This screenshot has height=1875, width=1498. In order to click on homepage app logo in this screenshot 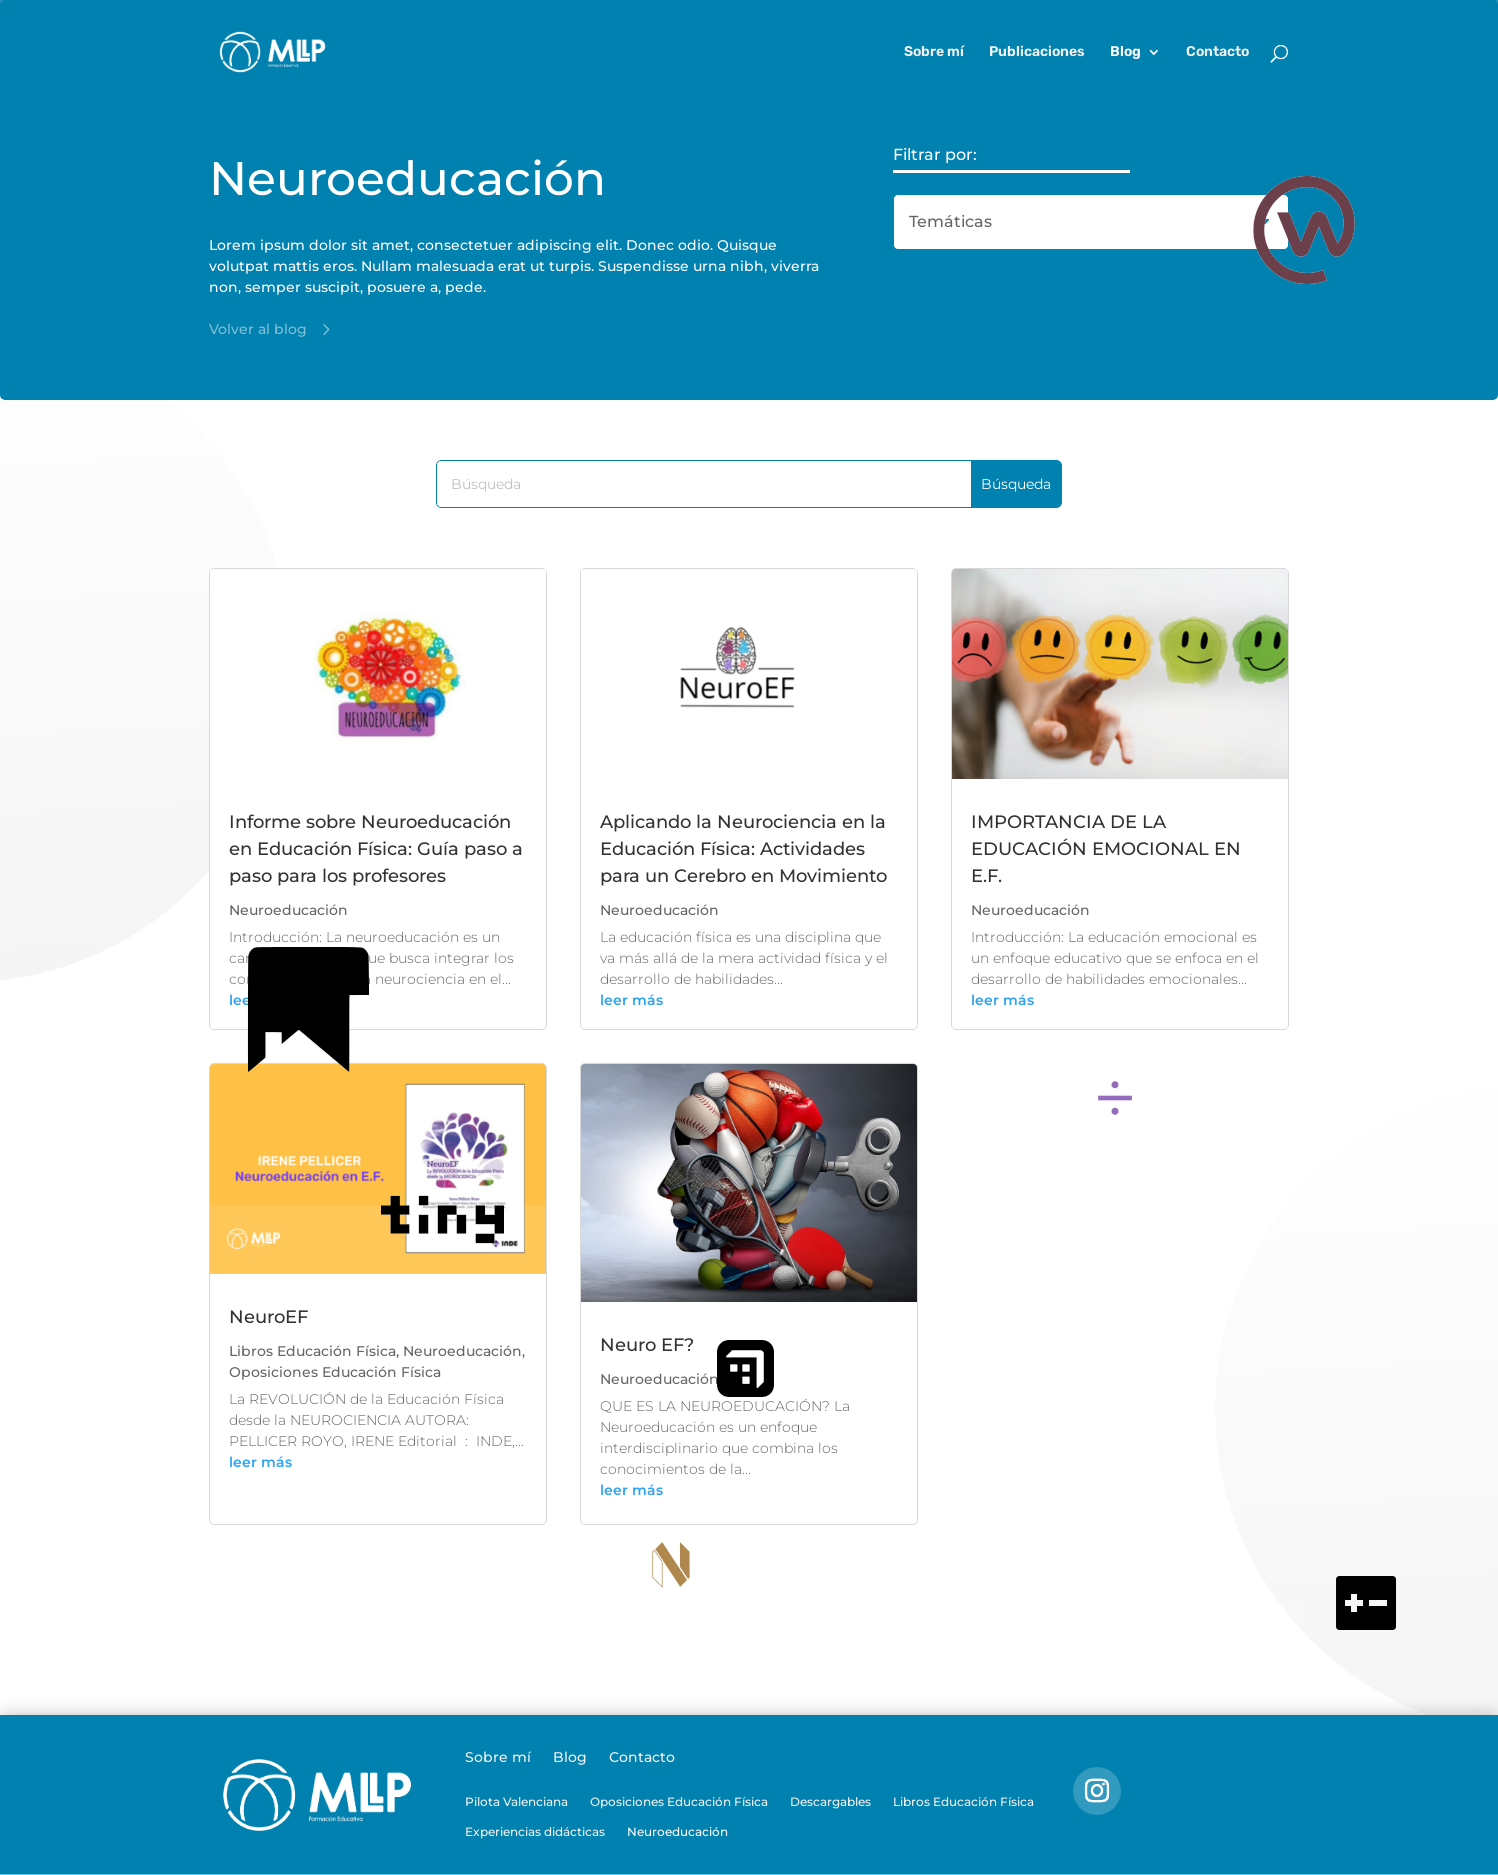, I will do `click(308, 1009)`.